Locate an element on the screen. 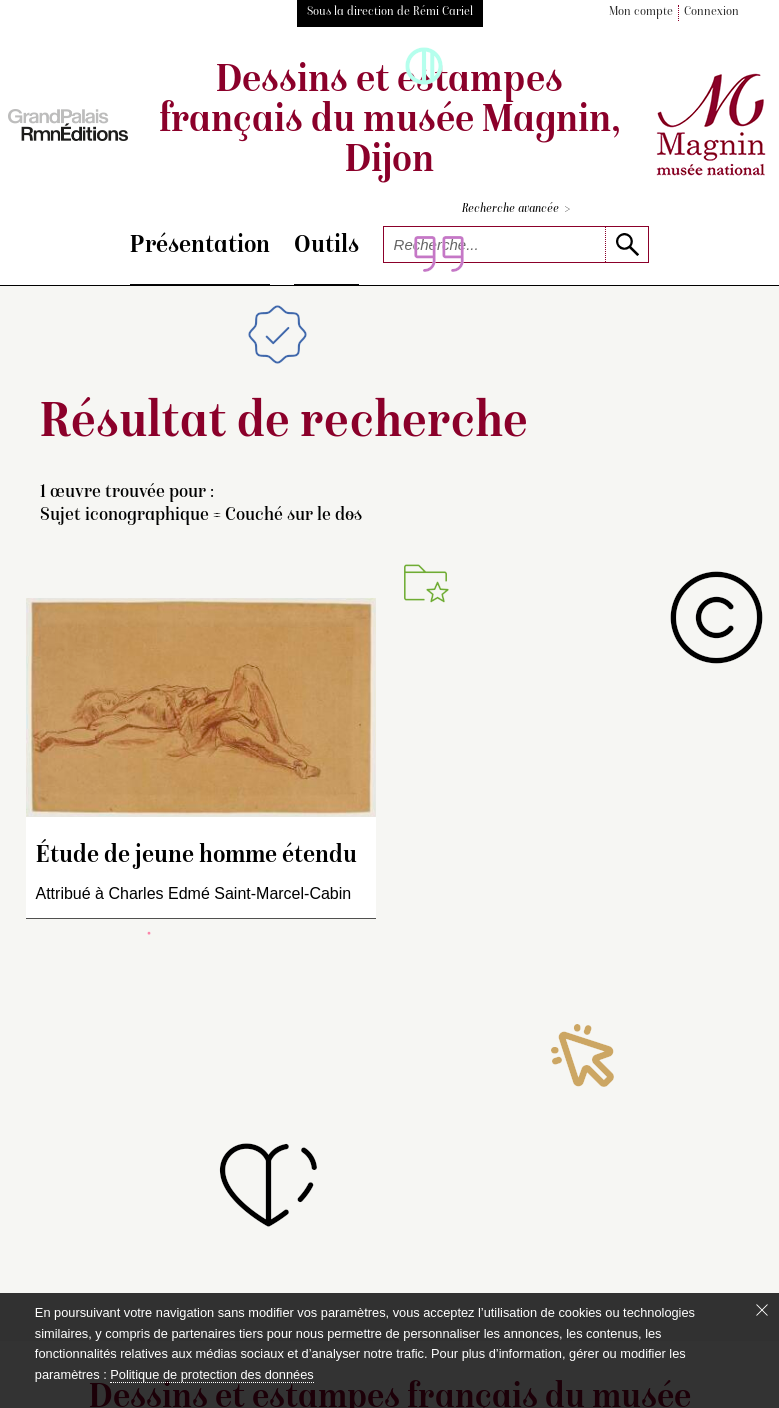  click or tap to interact is located at coordinates (586, 1059).